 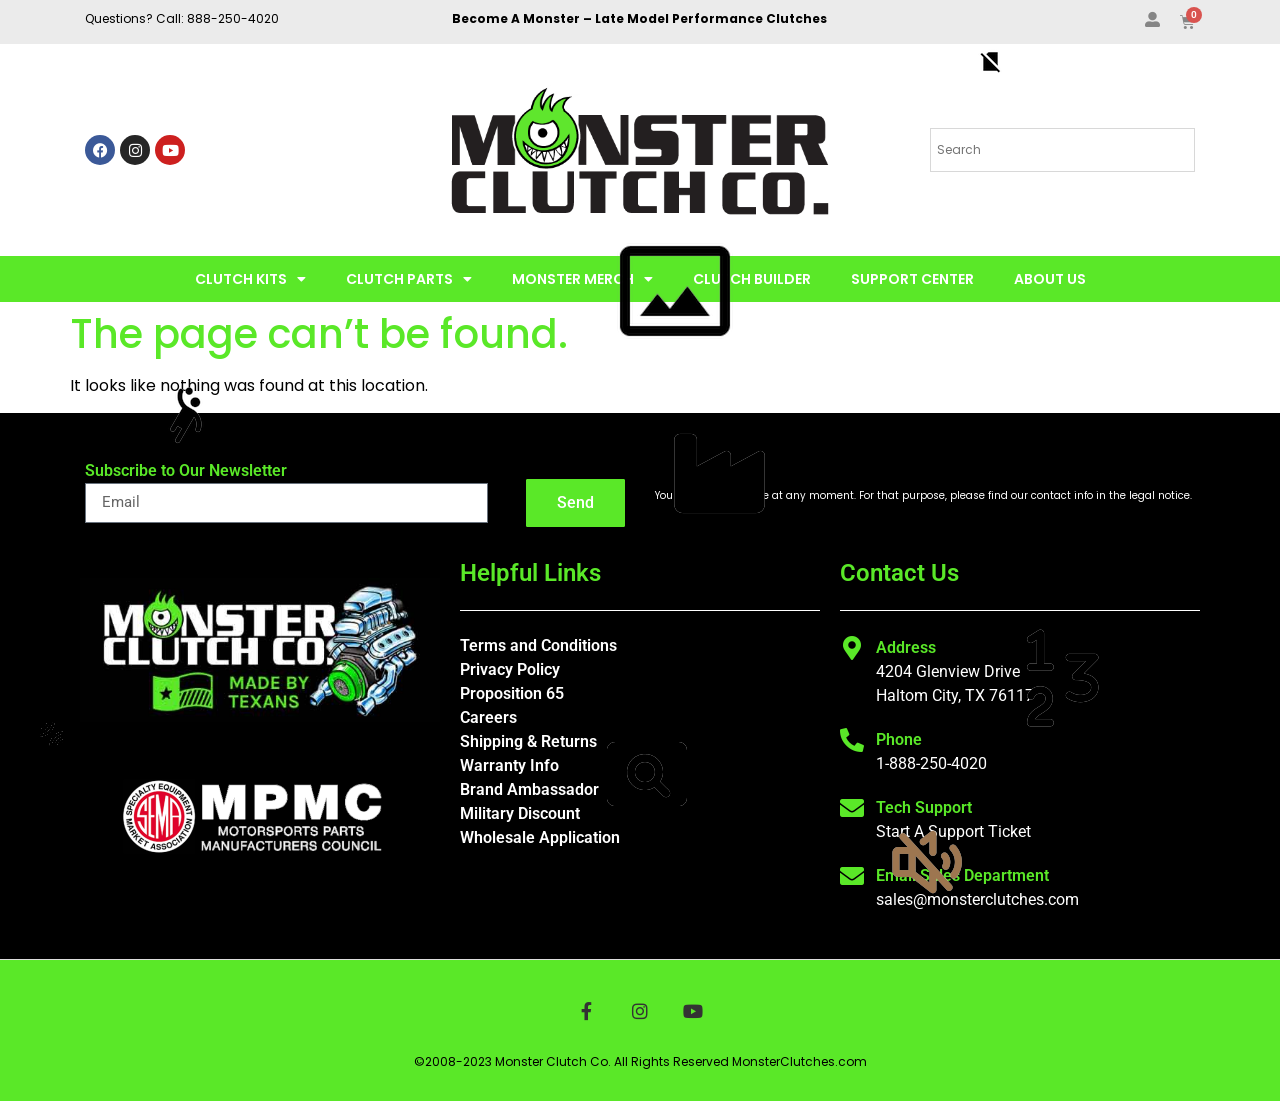 What do you see at coordinates (675, 291) in the screenshot?
I see `view image at actual size` at bounding box center [675, 291].